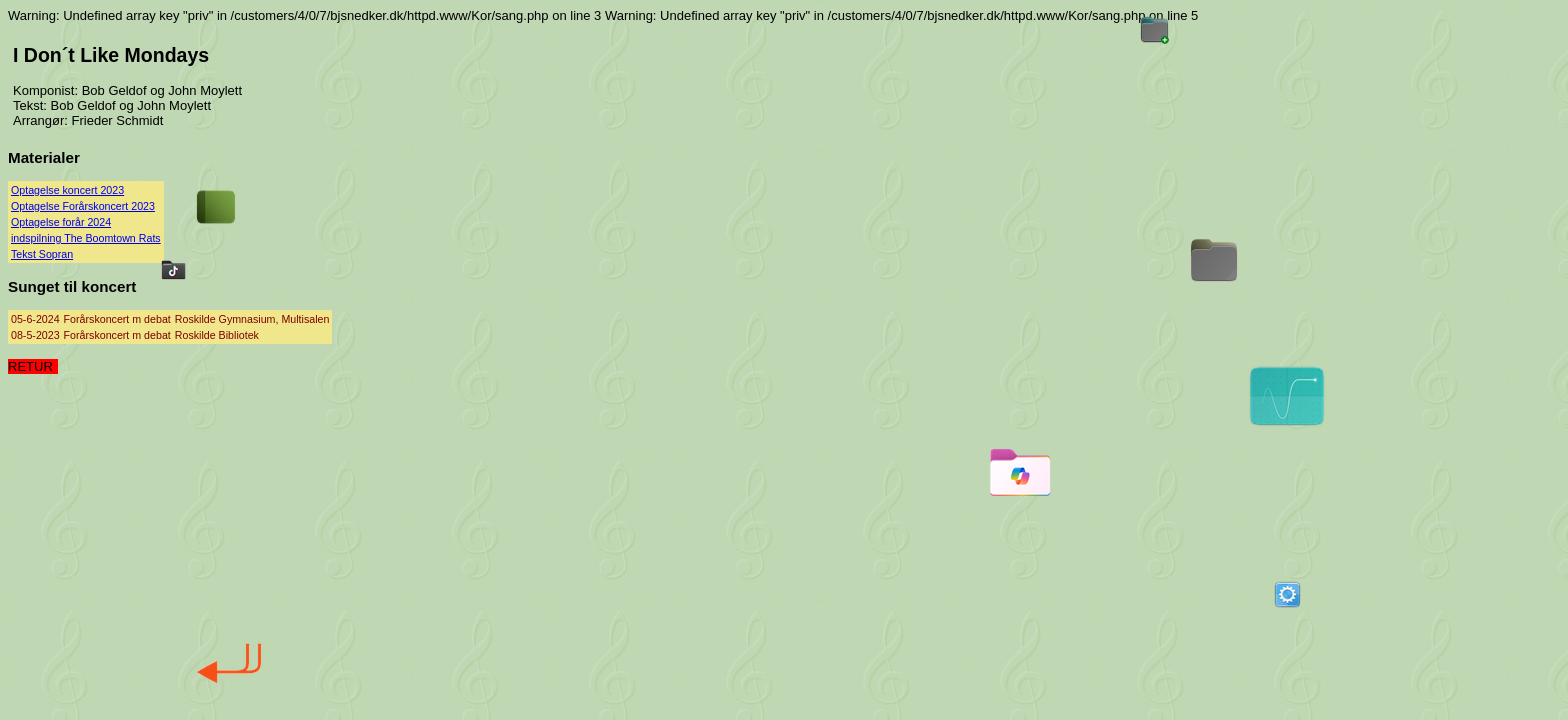 This screenshot has height=720, width=1568. Describe the element at coordinates (216, 206) in the screenshot. I see `access your desktop folder` at that location.